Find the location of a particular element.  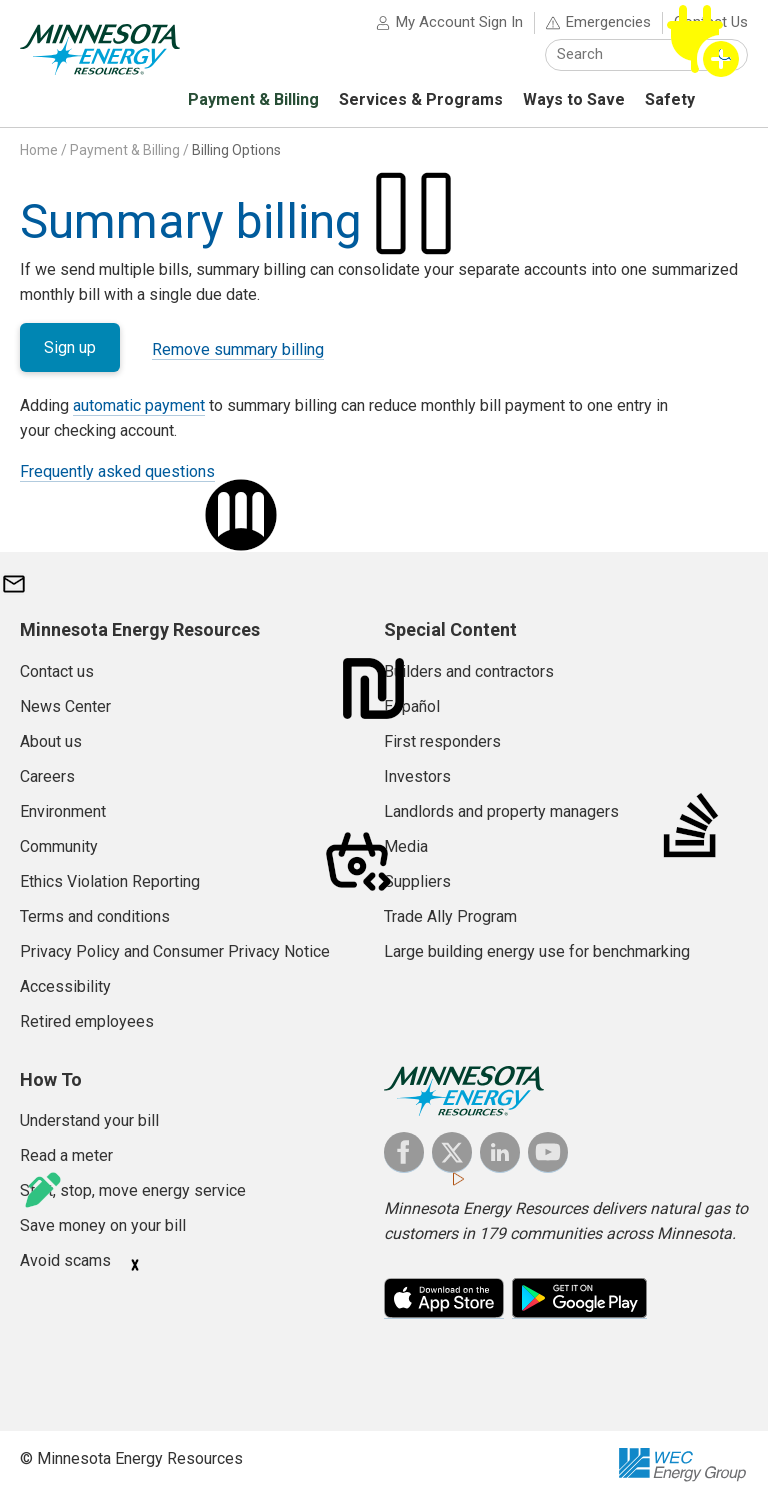

add a new power connection or device is located at coordinates (699, 41).